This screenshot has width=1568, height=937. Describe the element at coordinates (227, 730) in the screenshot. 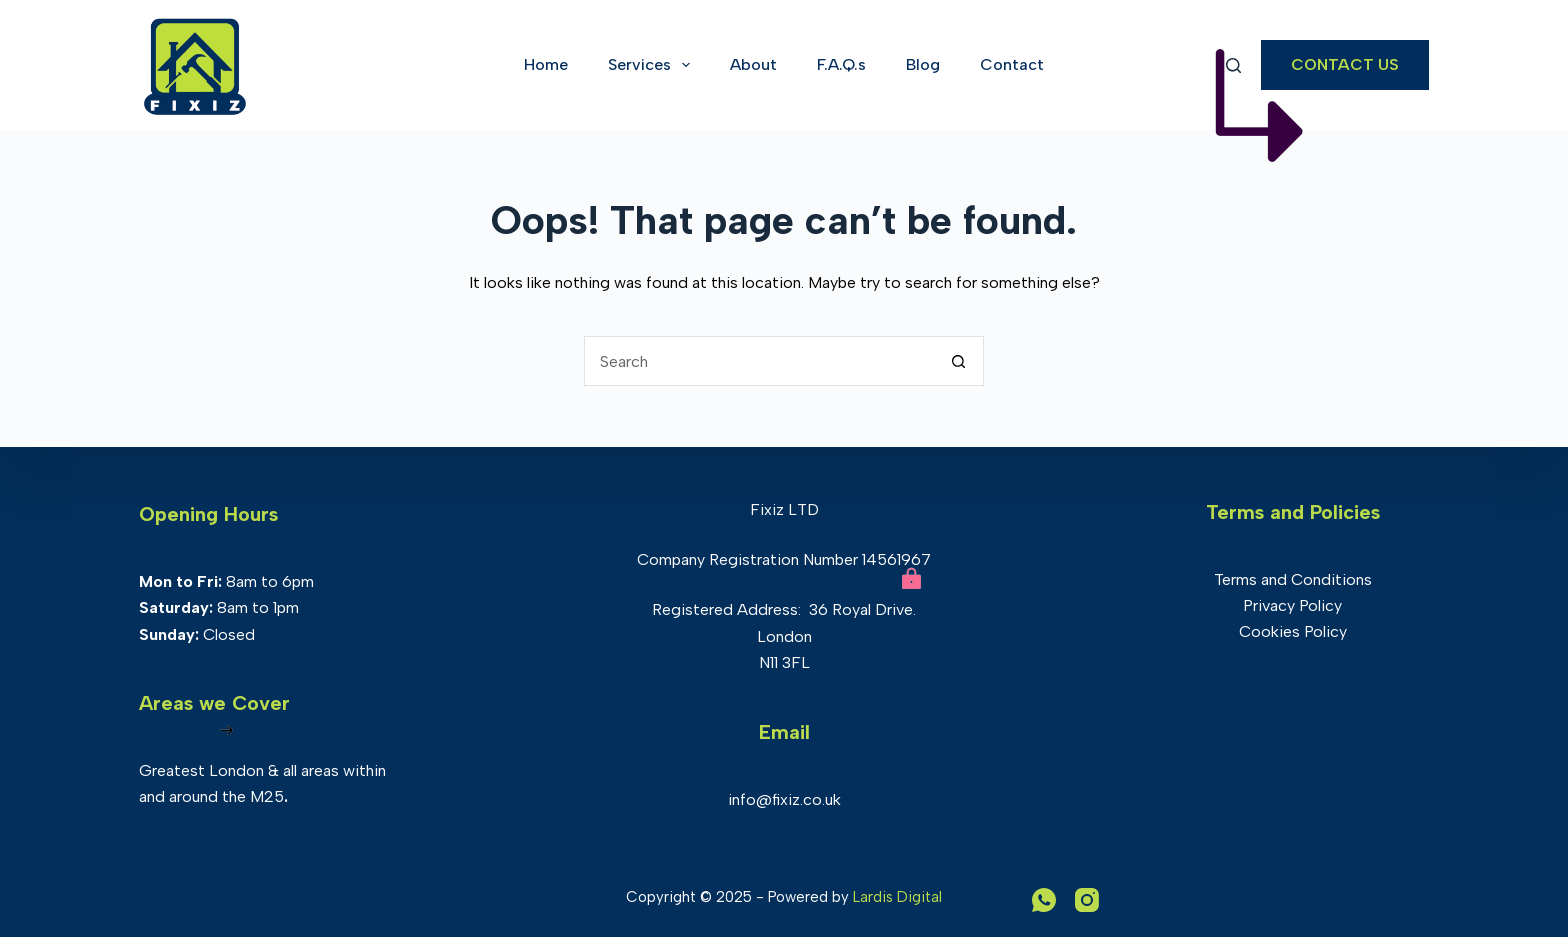

I see `navigate to the next item` at that location.